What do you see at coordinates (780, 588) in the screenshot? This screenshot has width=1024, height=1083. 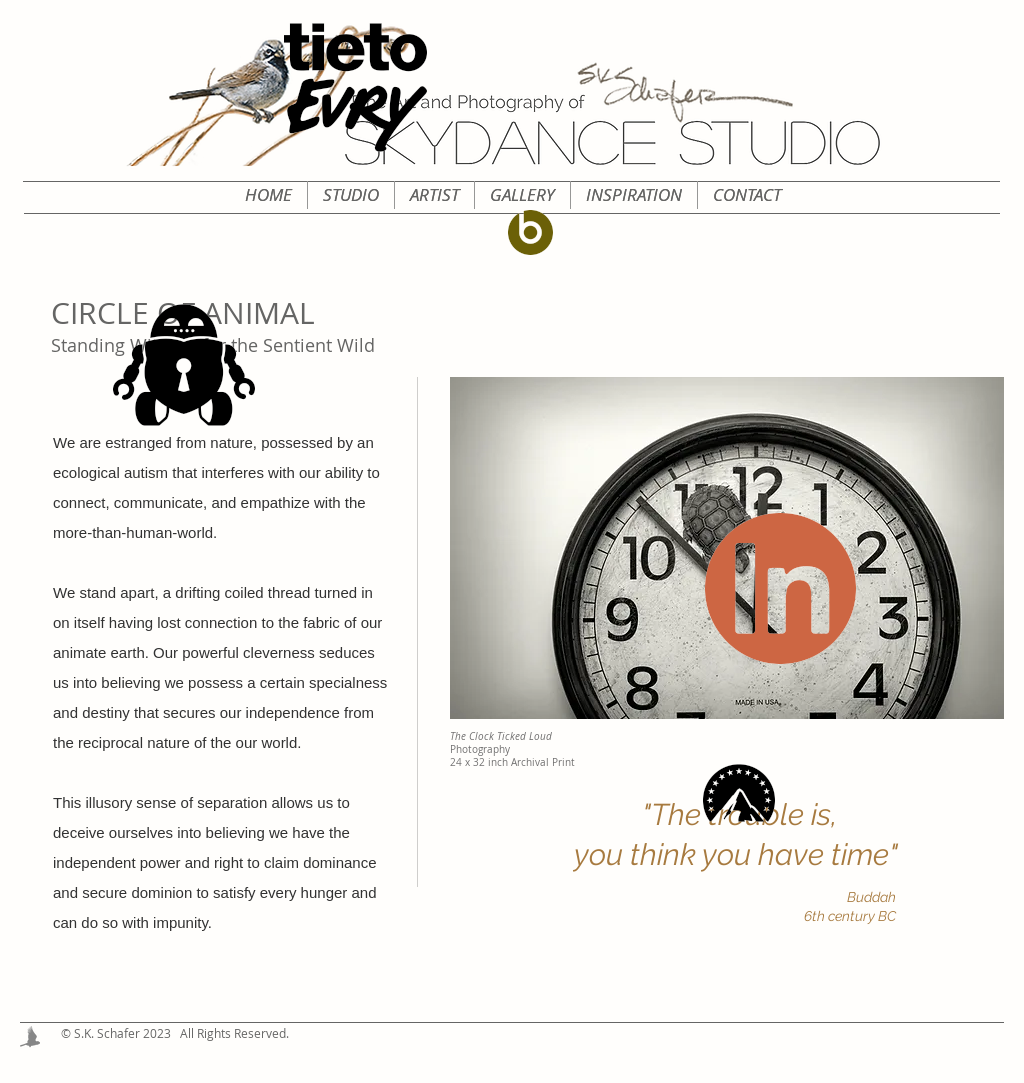 I see `LogMeIn brand logo` at bounding box center [780, 588].